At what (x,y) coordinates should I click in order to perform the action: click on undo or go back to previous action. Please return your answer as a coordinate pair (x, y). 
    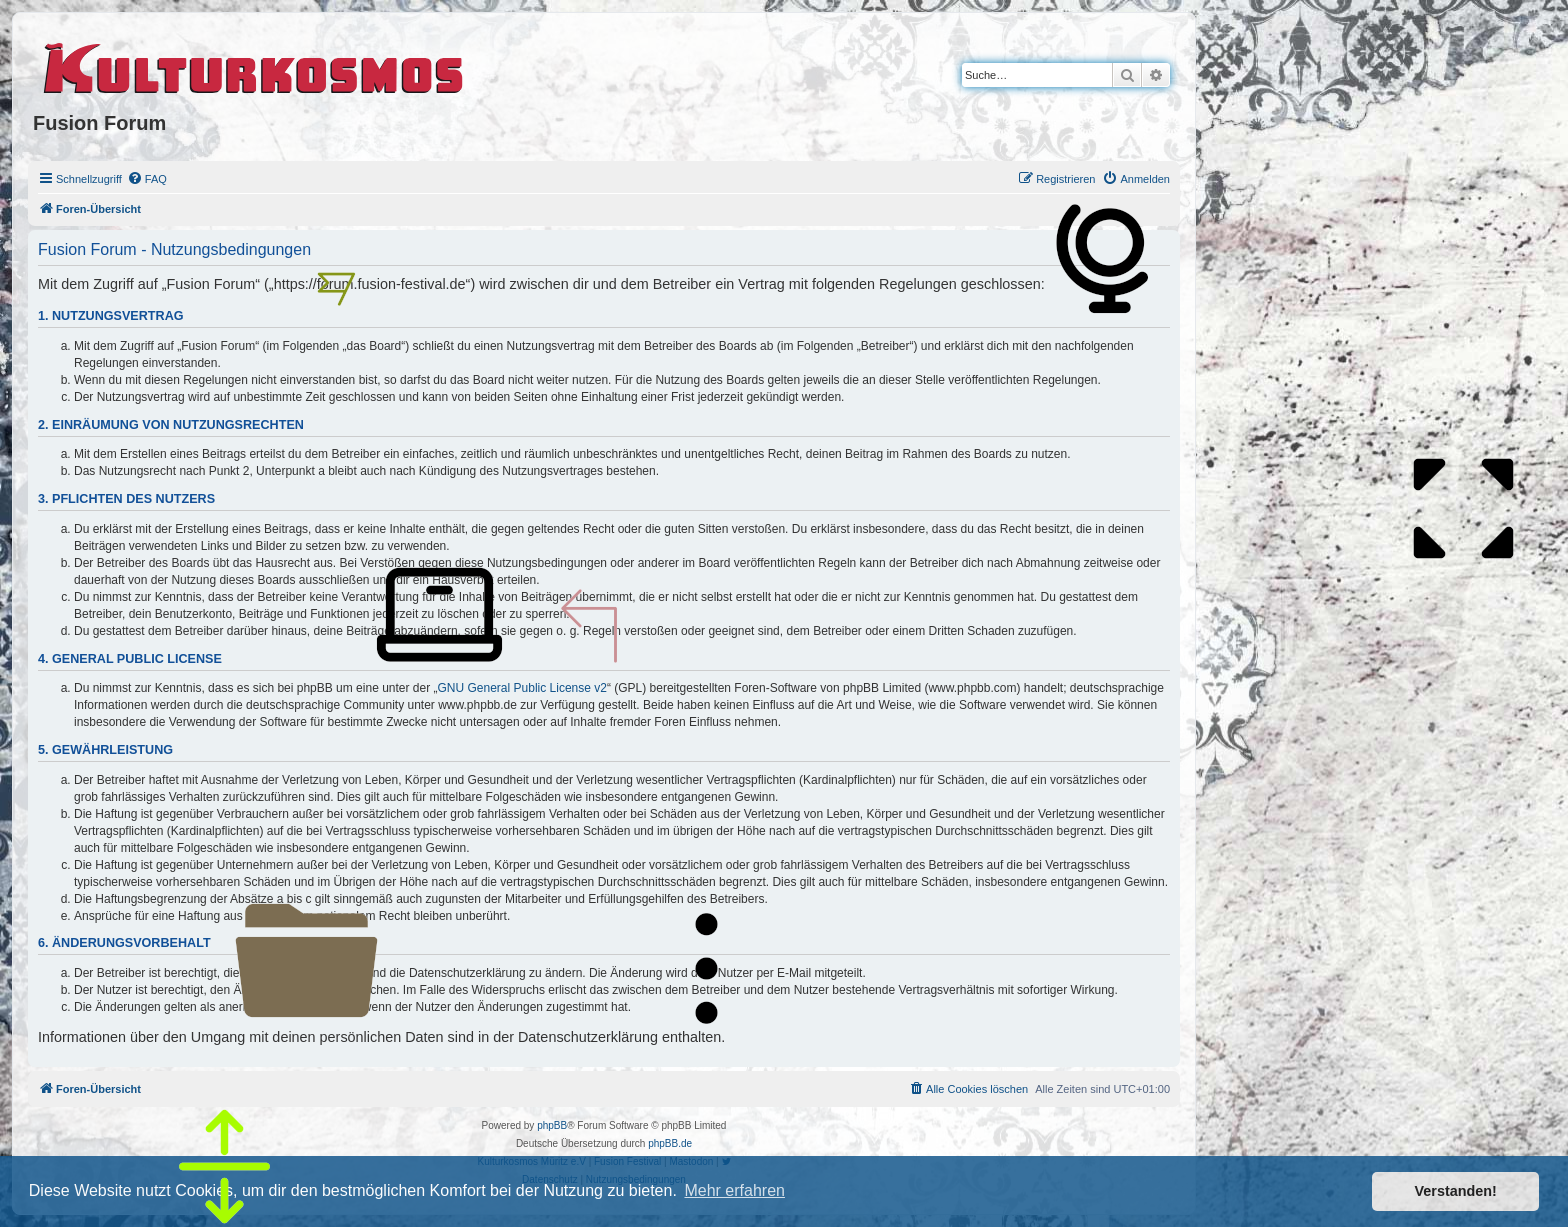
    Looking at the image, I should click on (592, 626).